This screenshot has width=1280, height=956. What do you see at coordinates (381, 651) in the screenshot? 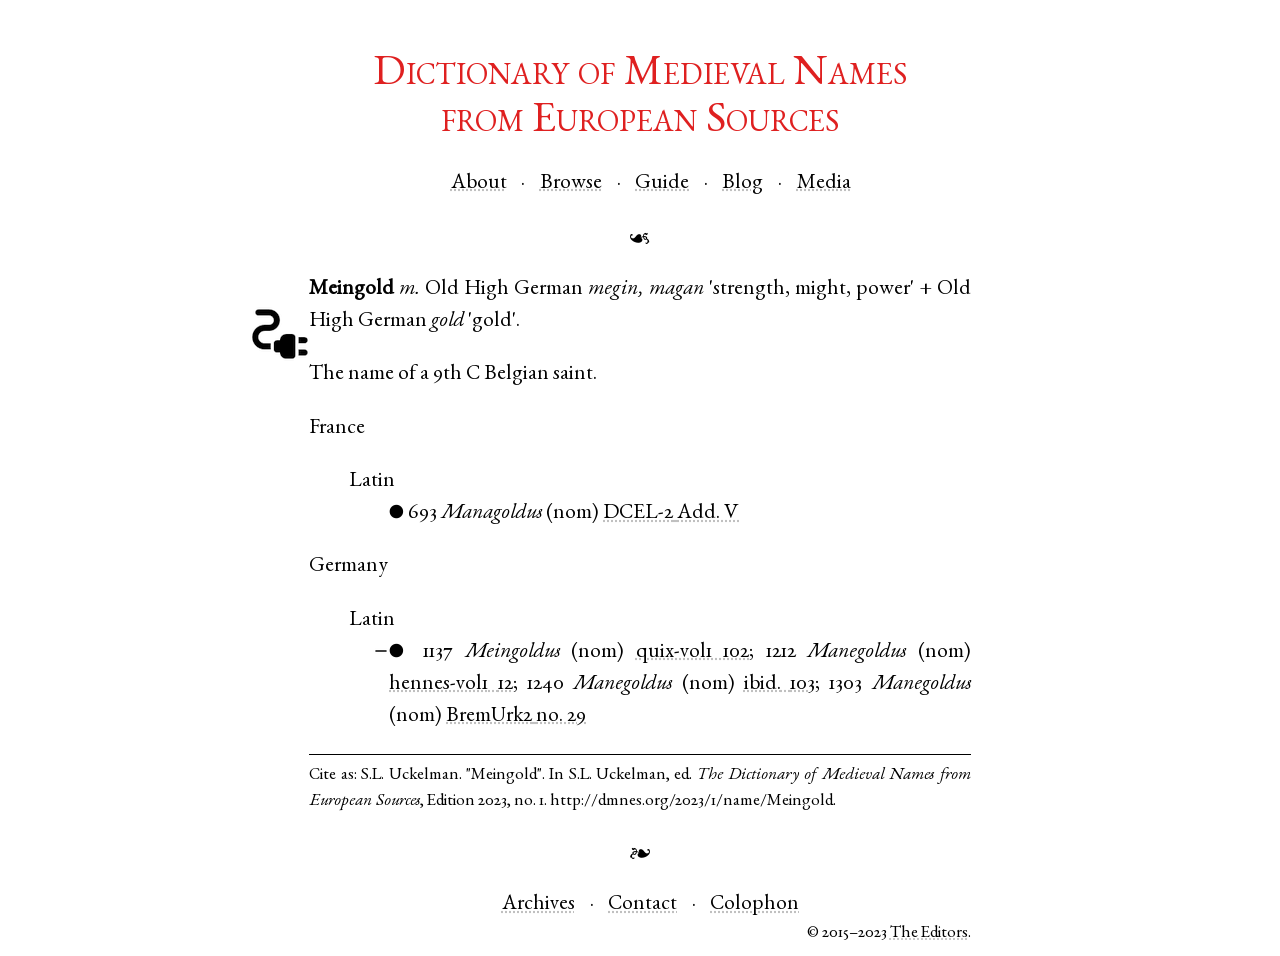
I see `remove an item from a list` at bounding box center [381, 651].